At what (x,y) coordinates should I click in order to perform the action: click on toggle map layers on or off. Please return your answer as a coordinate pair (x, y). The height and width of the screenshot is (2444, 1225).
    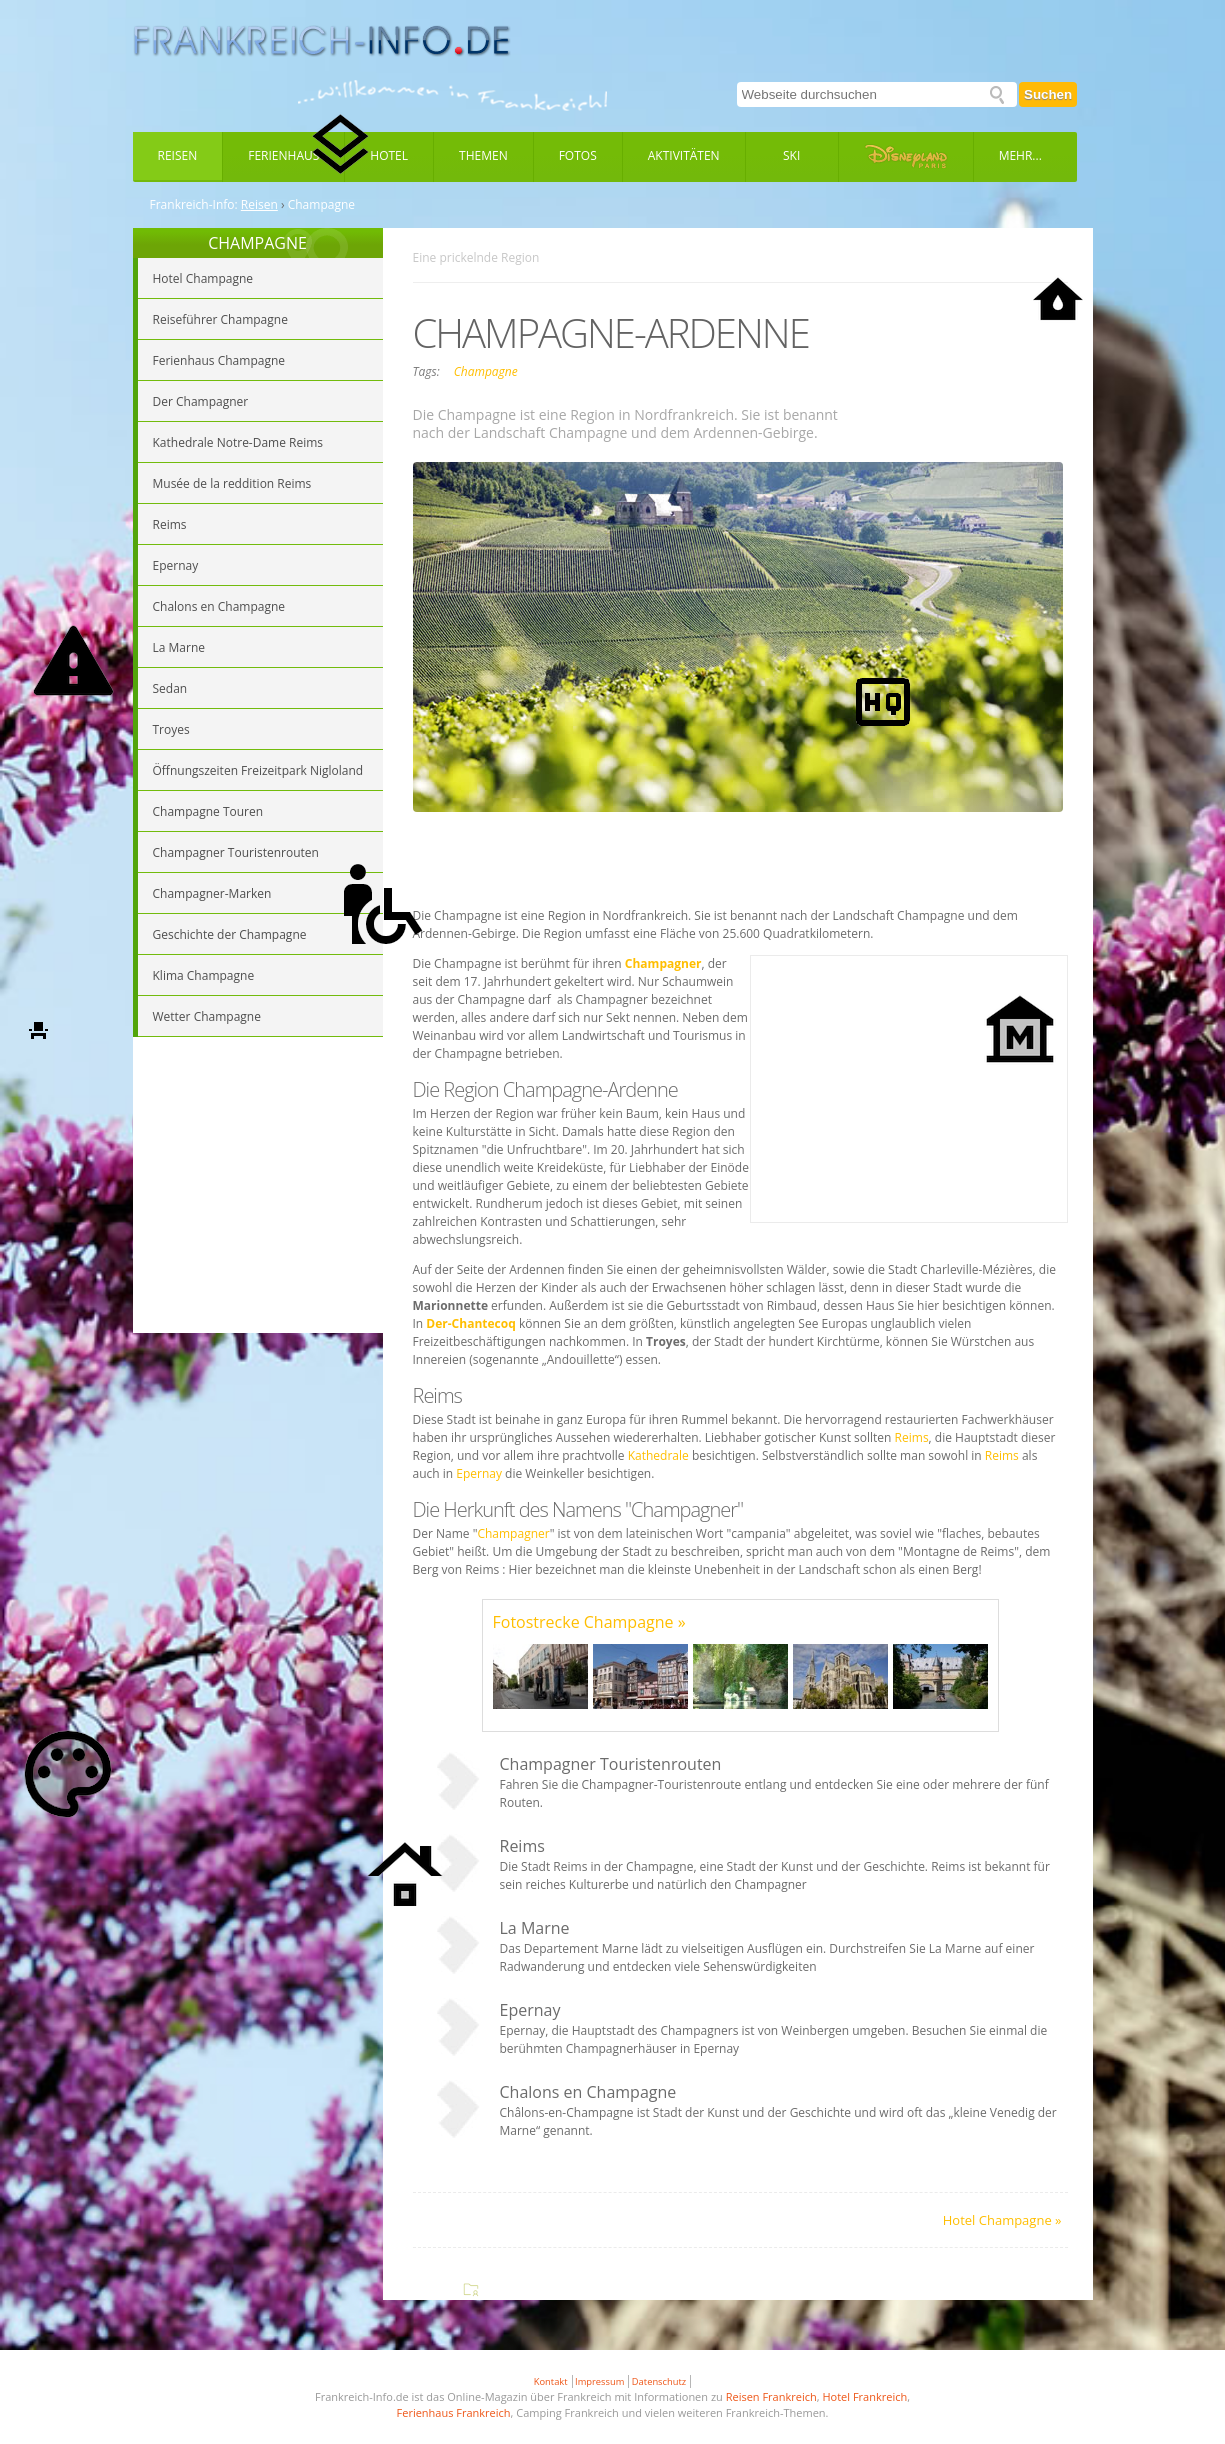
    Looking at the image, I should click on (340, 145).